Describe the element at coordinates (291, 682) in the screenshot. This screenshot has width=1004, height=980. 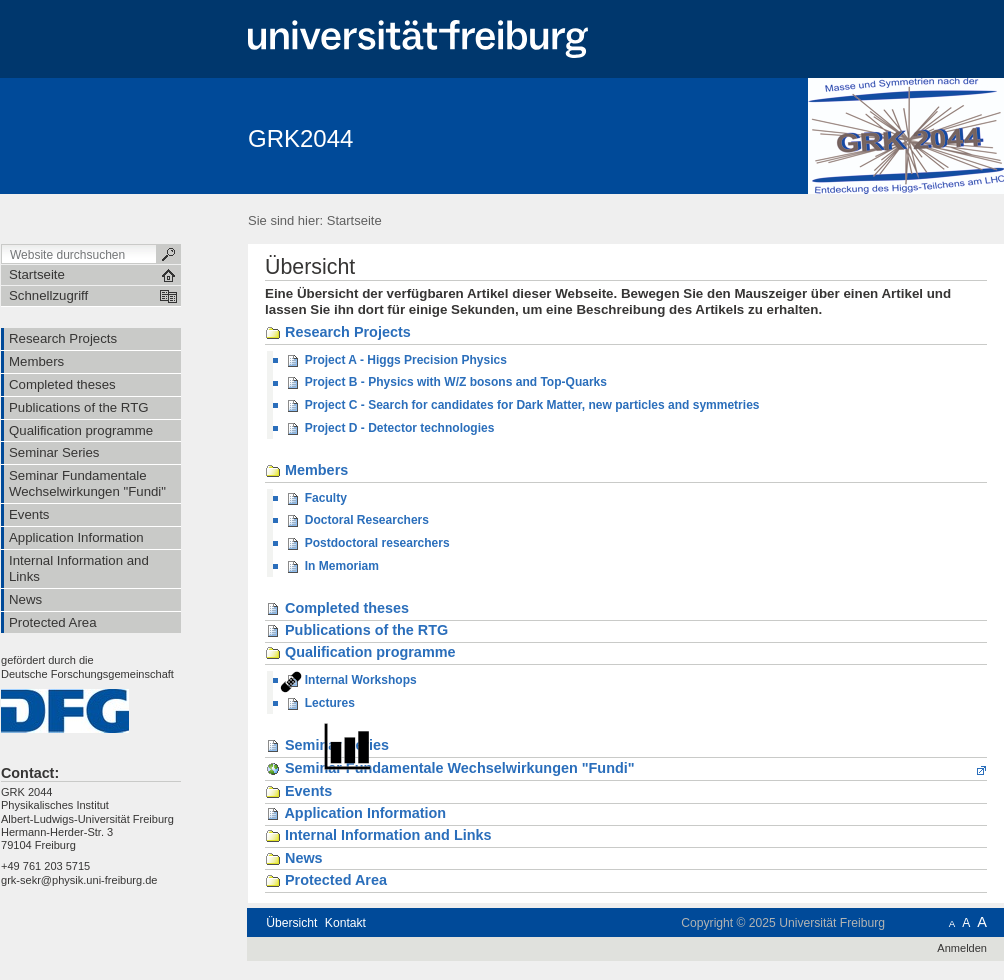
I see `access first aid or medical help` at that location.